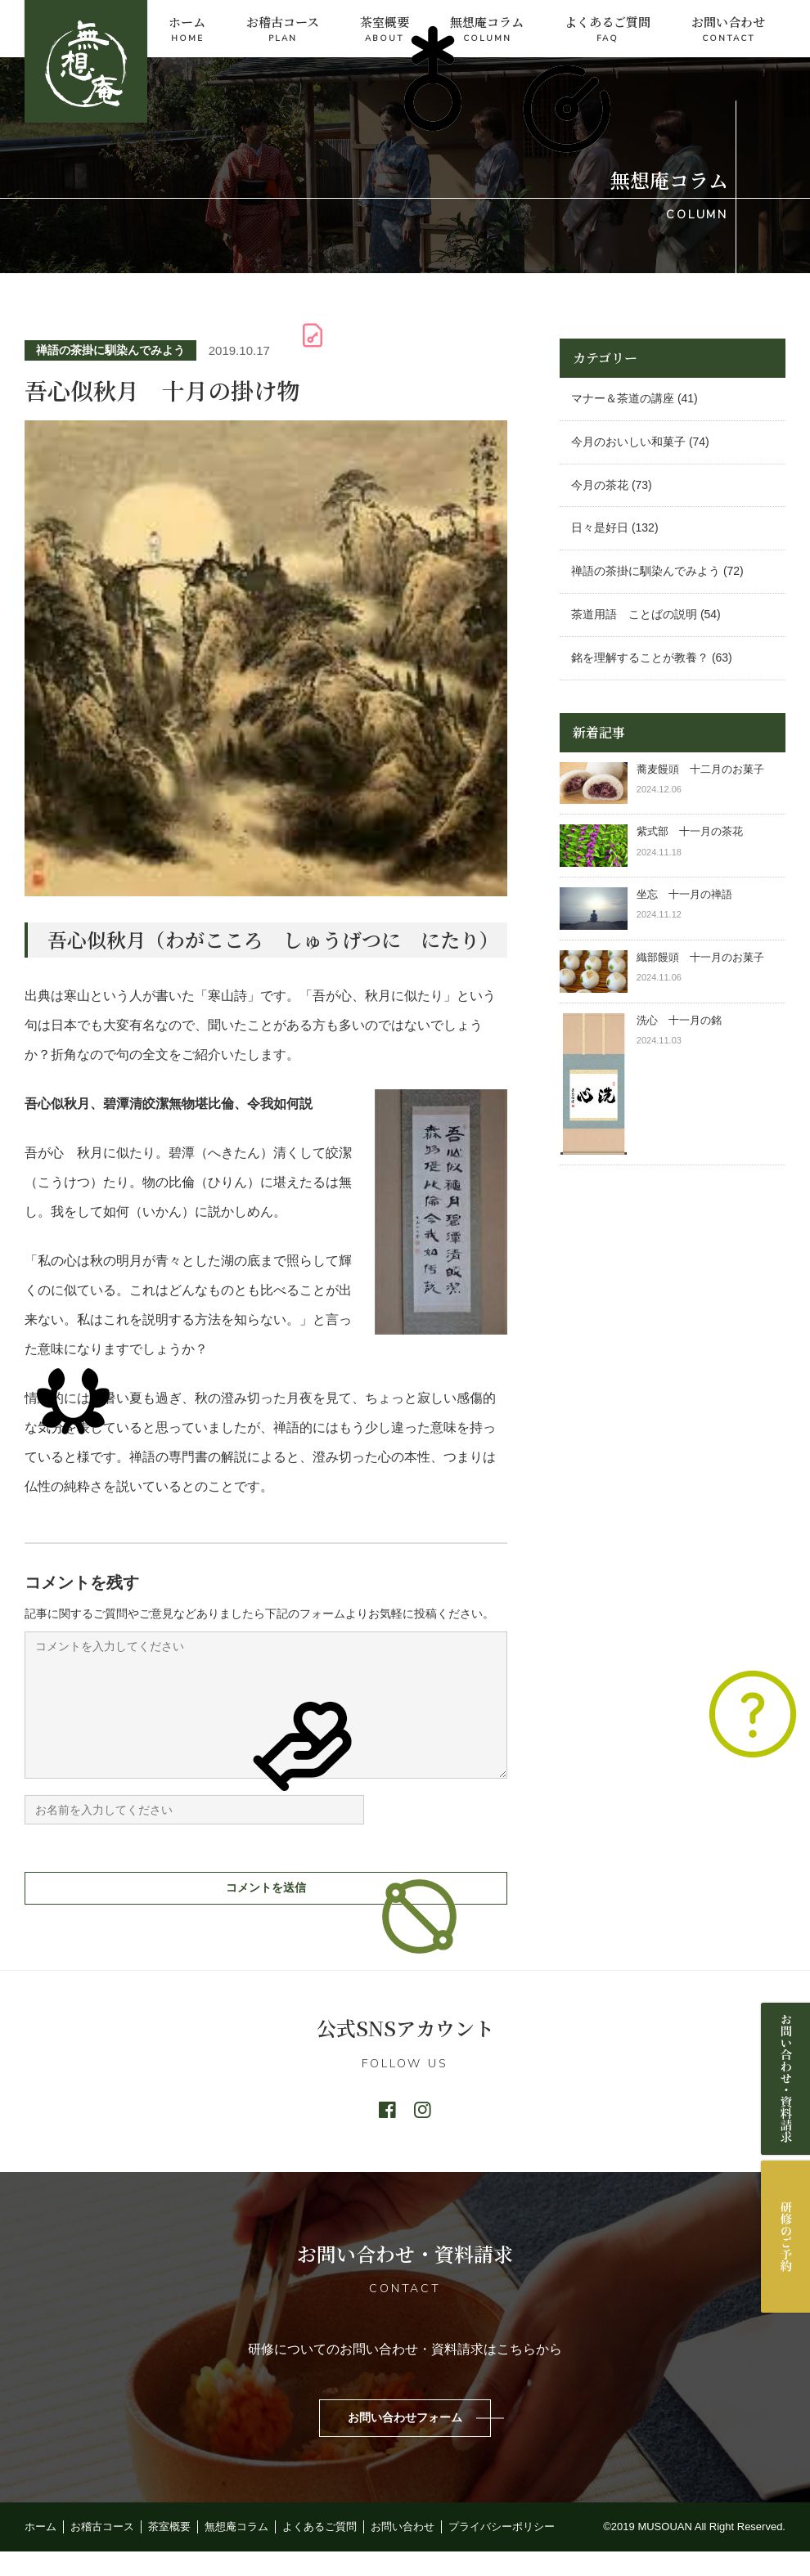 The width and height of the screenshot is (810, 2576). Describe the element at coordinates (313, 335) in the screenshot. I see `access an encrypted or password-protected file` at that location.